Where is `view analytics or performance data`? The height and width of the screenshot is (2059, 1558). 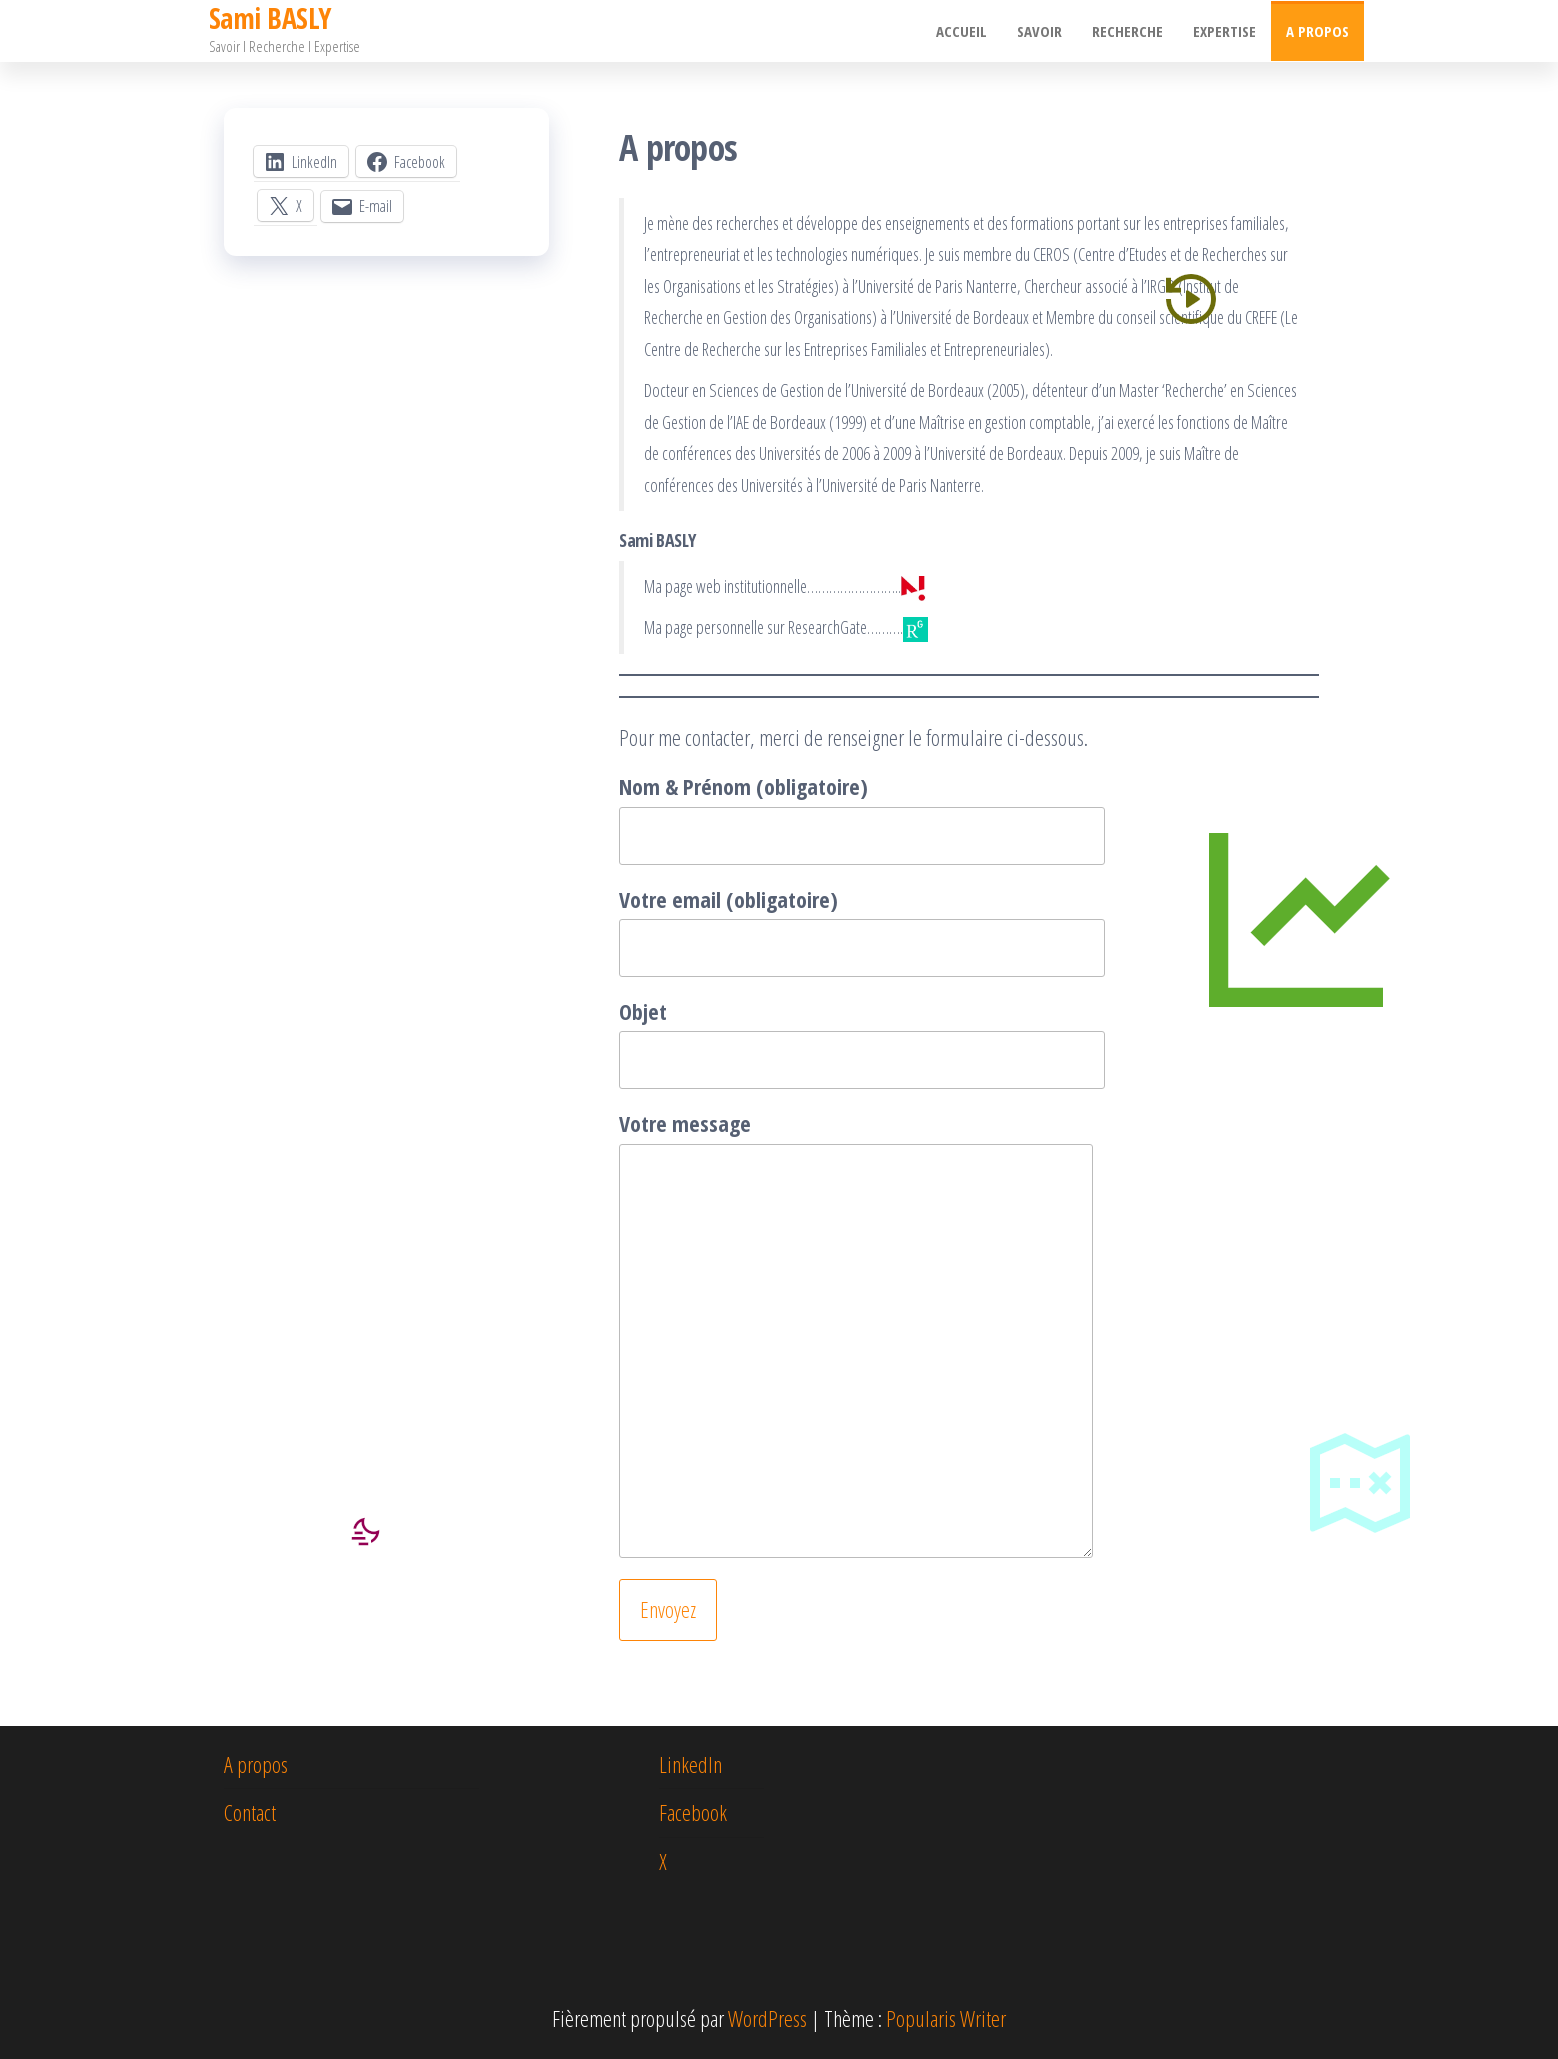 view analytics or performance data is located at coordinates (1296, 920).